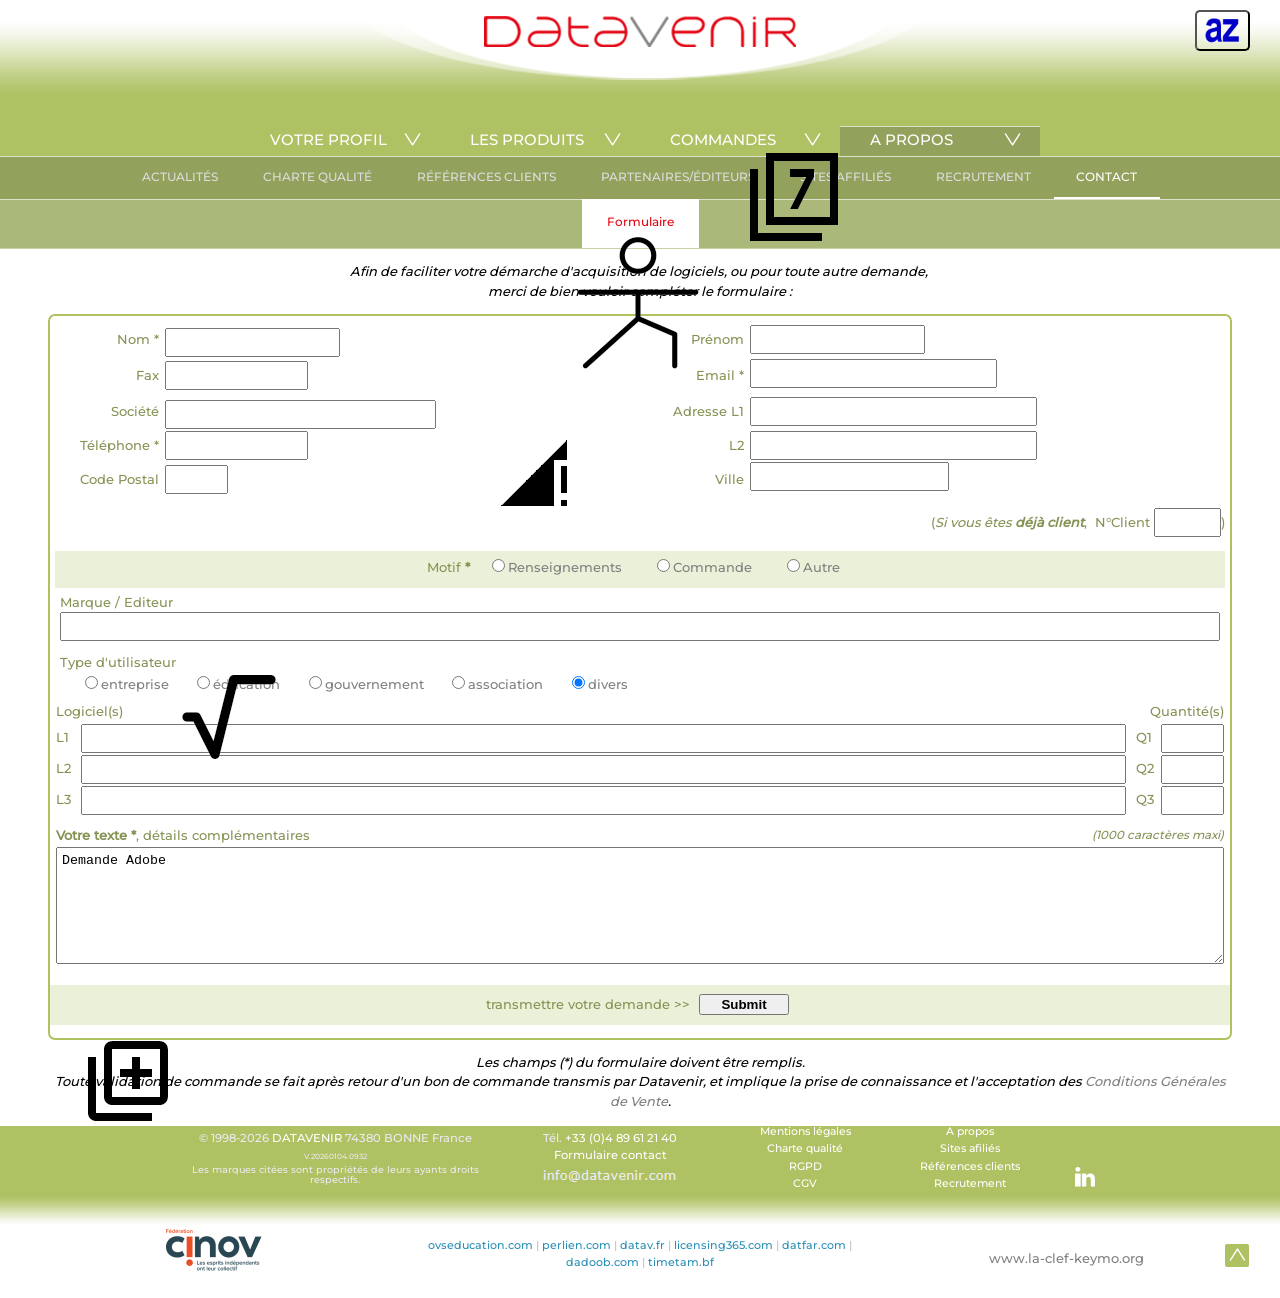 This screenshot has height=1298, width=1280. I want to click on indicates item 7 in a numbered series or filter, so click(794, 197).